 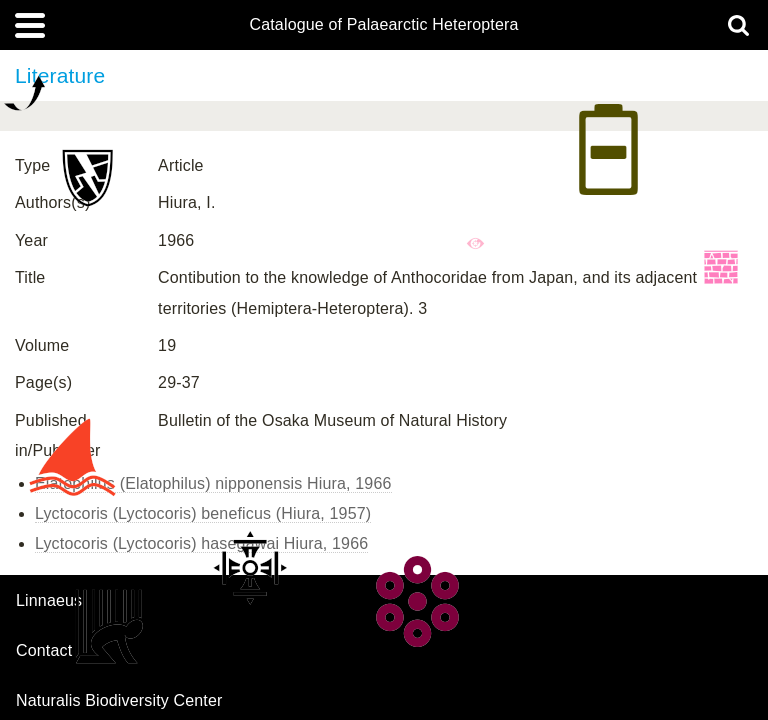 I want to click on perform an underhand throw or toss action, so click(x=24, y=93).